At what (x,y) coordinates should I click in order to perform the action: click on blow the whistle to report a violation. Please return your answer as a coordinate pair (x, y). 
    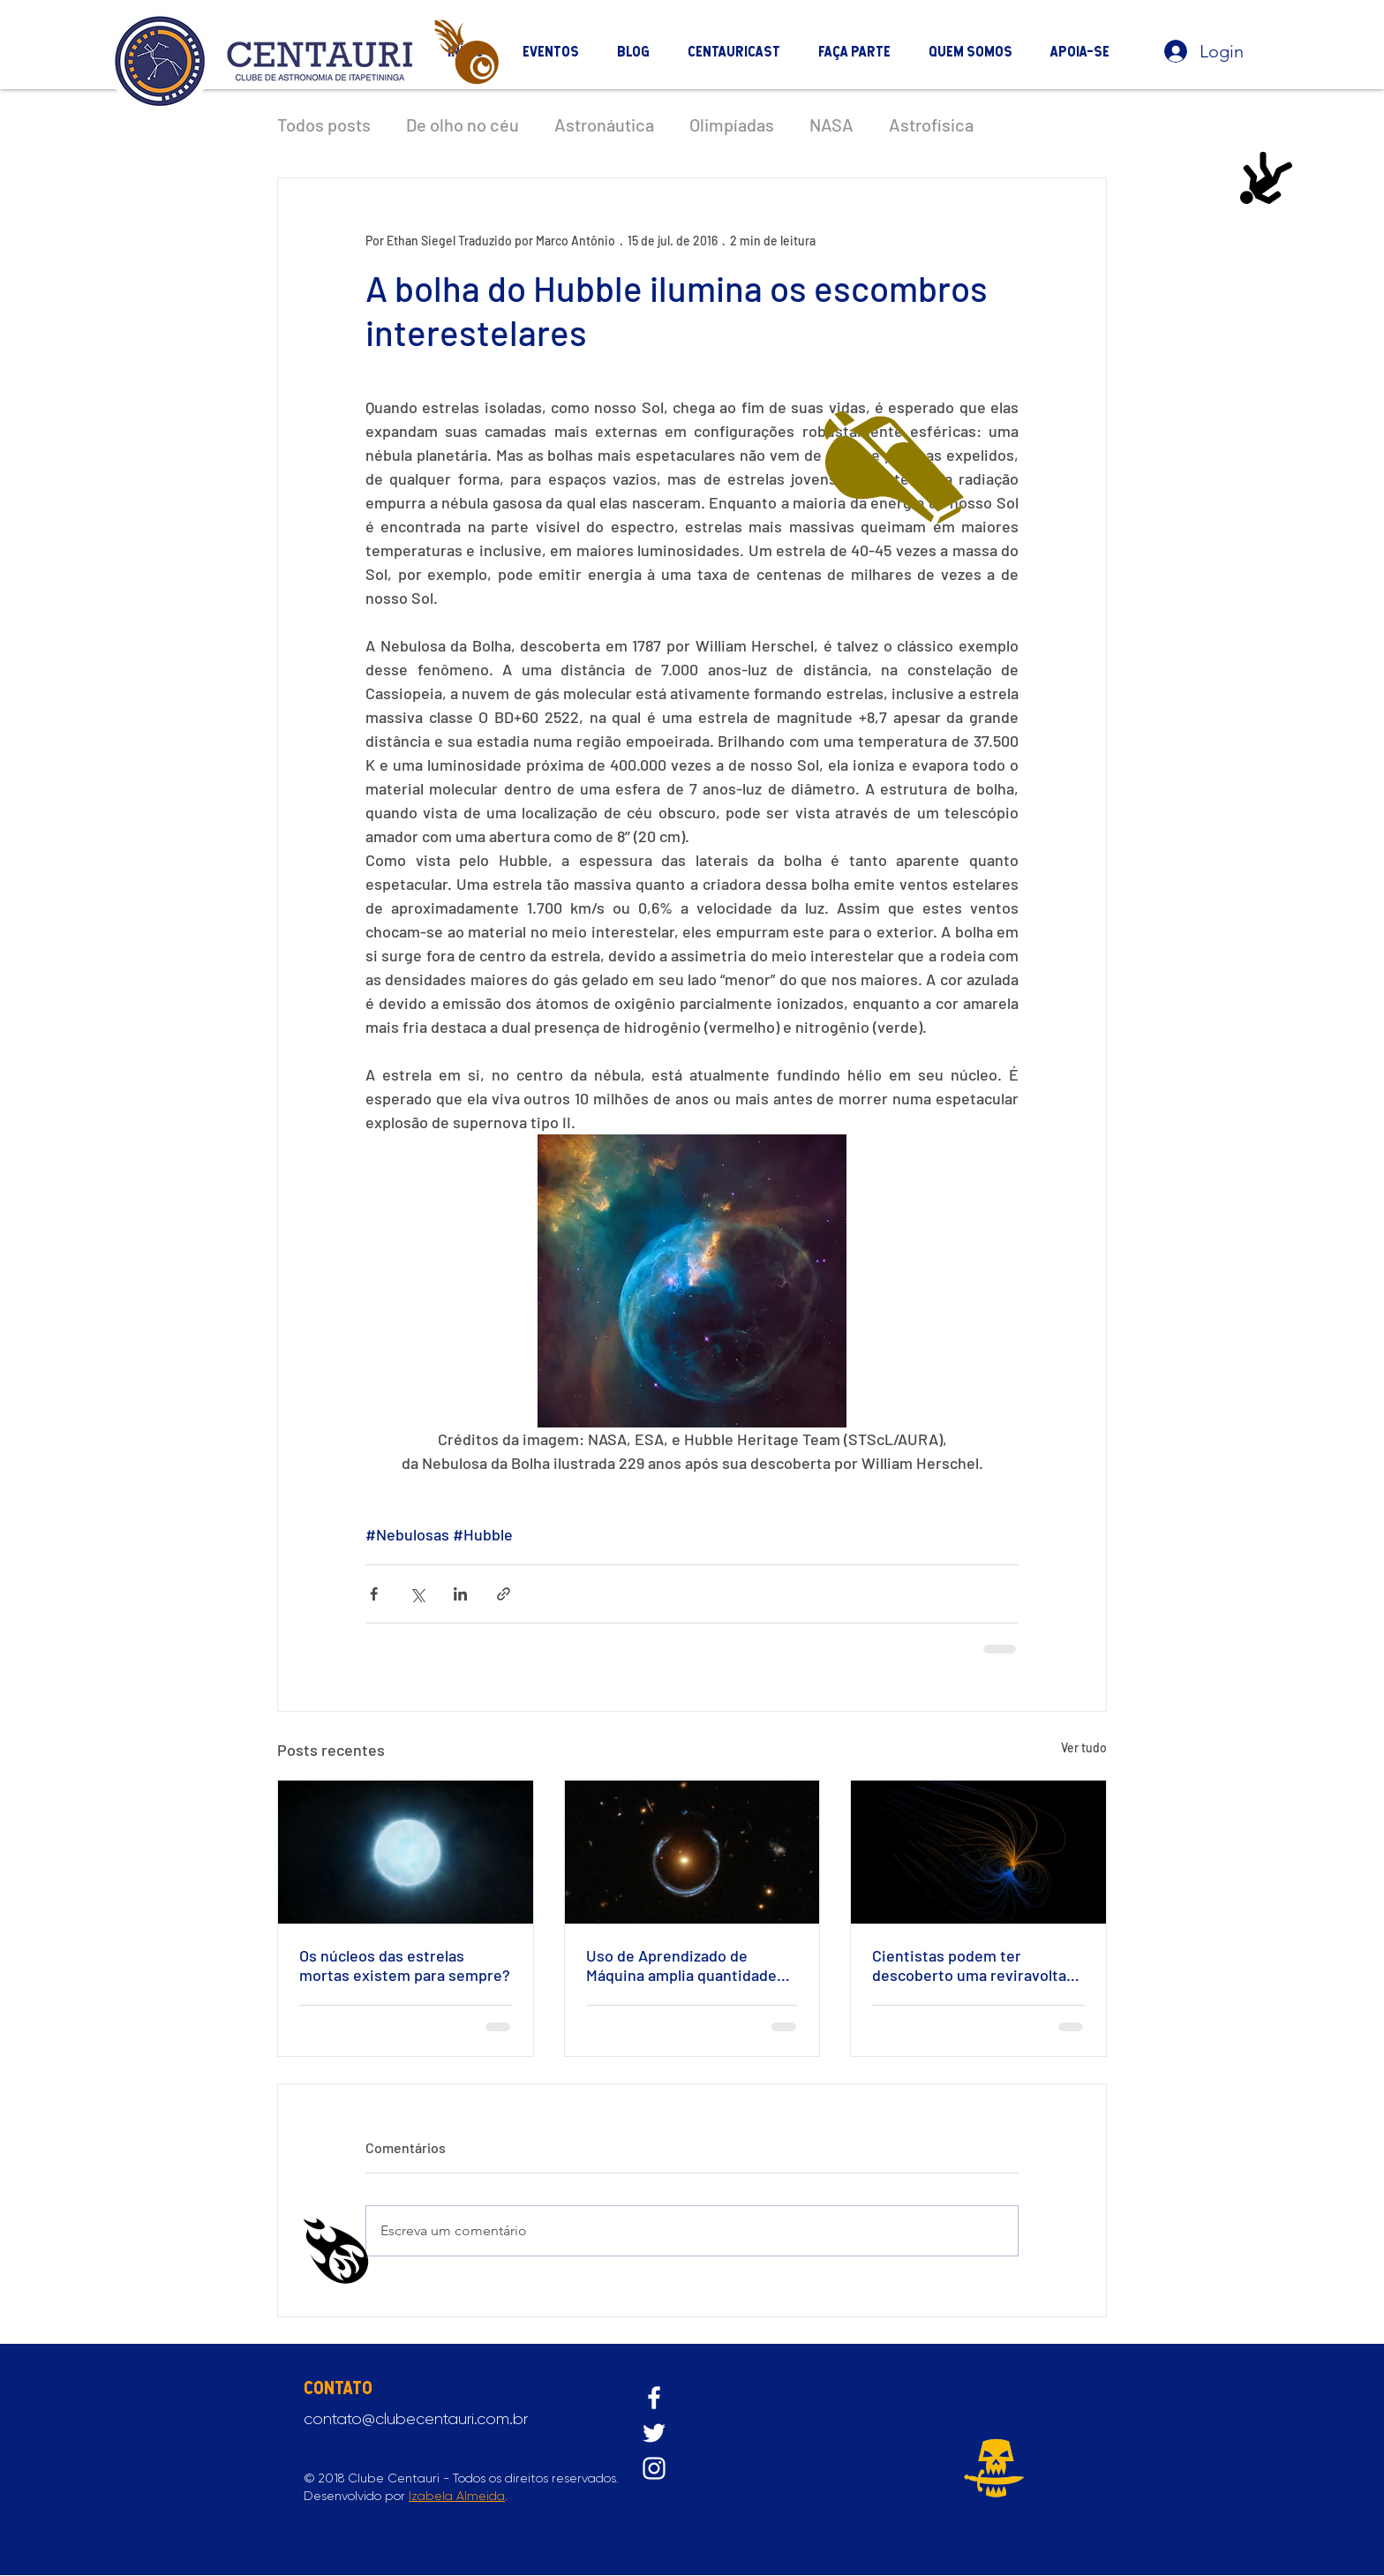
    Looking at the image, I should click on (894, 468).